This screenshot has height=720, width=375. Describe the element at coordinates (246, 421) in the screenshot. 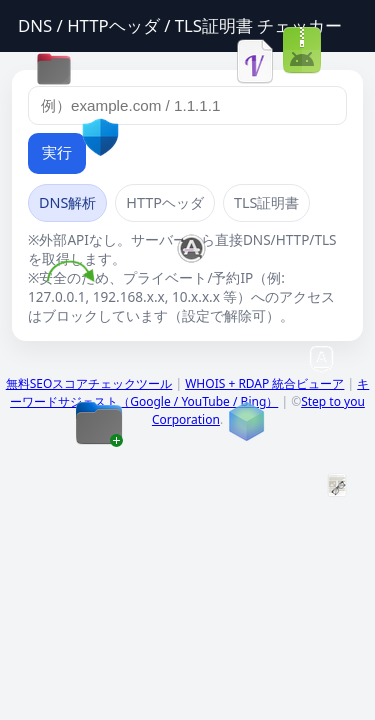

I see `access 3D object library in iMovie` at that location.